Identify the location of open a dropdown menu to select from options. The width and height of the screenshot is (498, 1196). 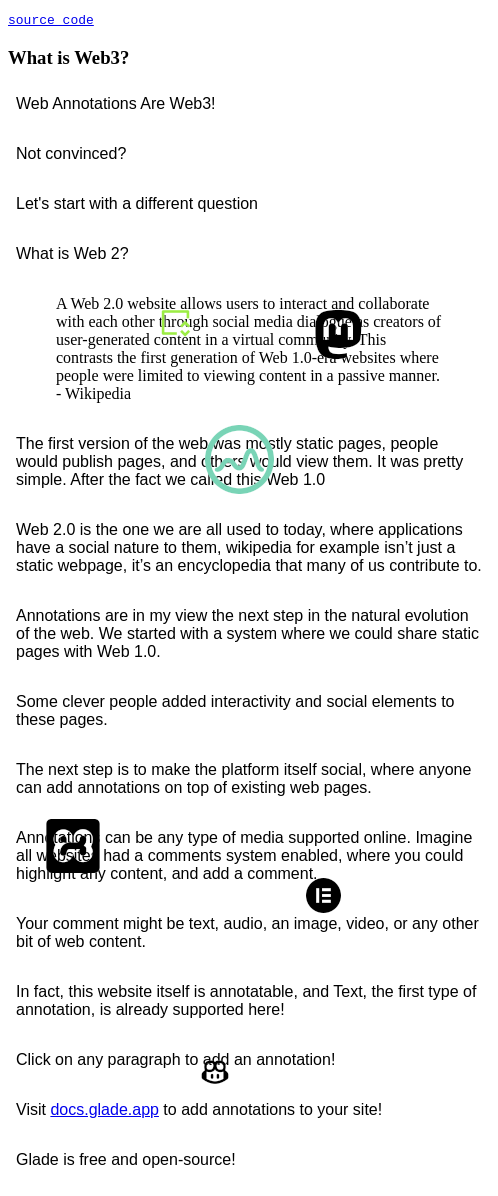
(175, 322).